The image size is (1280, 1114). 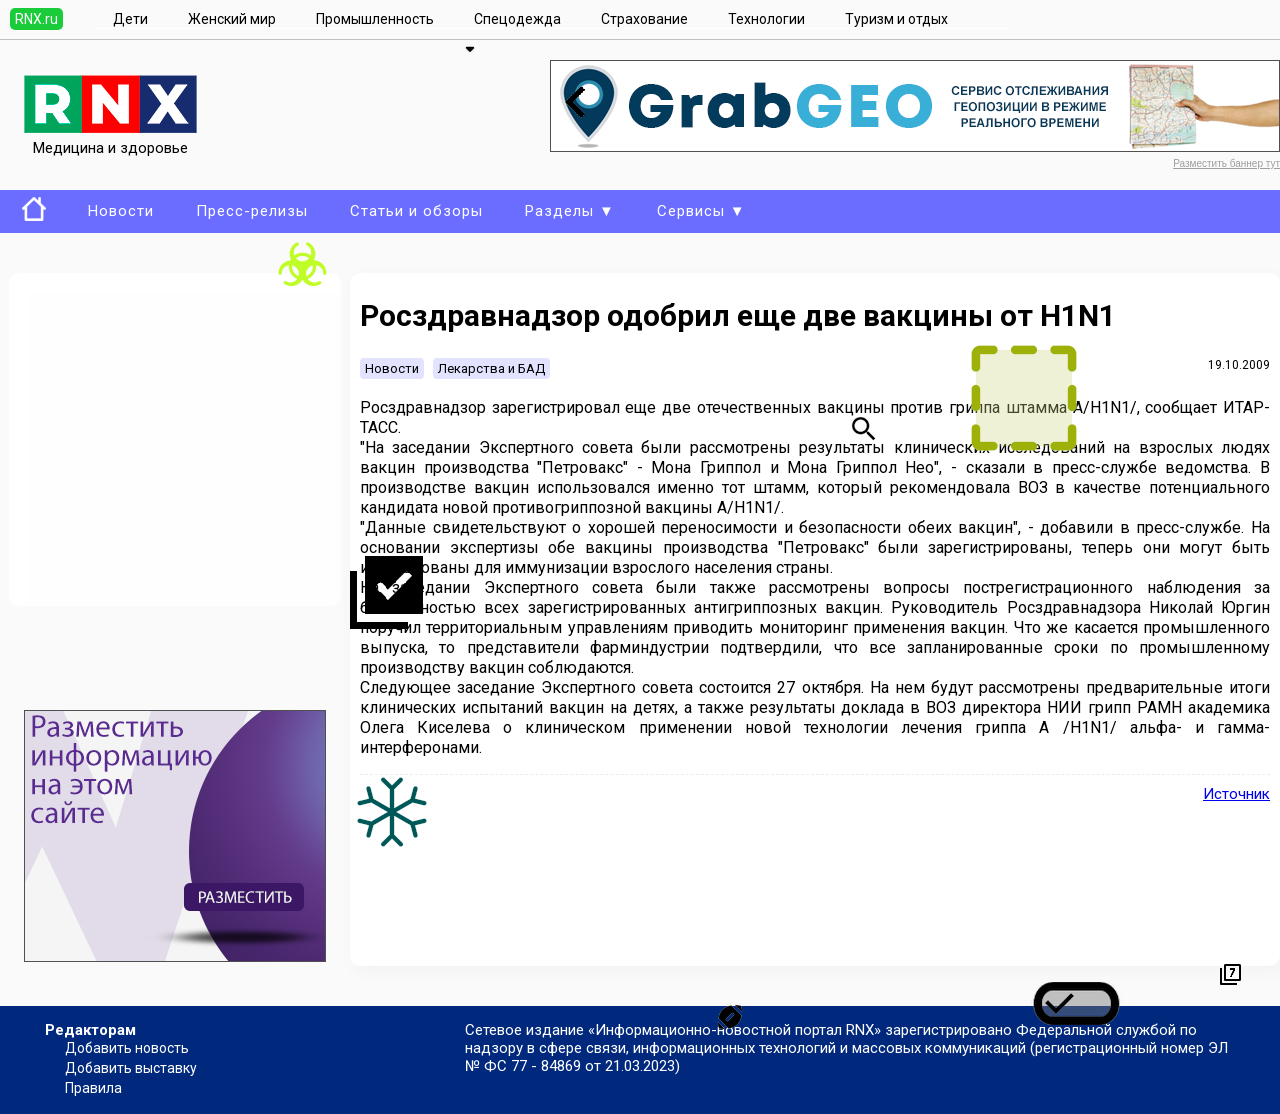 What do you see at coordinates (386, 592) in the screenshot?
I see `item successfully added to library` at bounding box center [386, 592].